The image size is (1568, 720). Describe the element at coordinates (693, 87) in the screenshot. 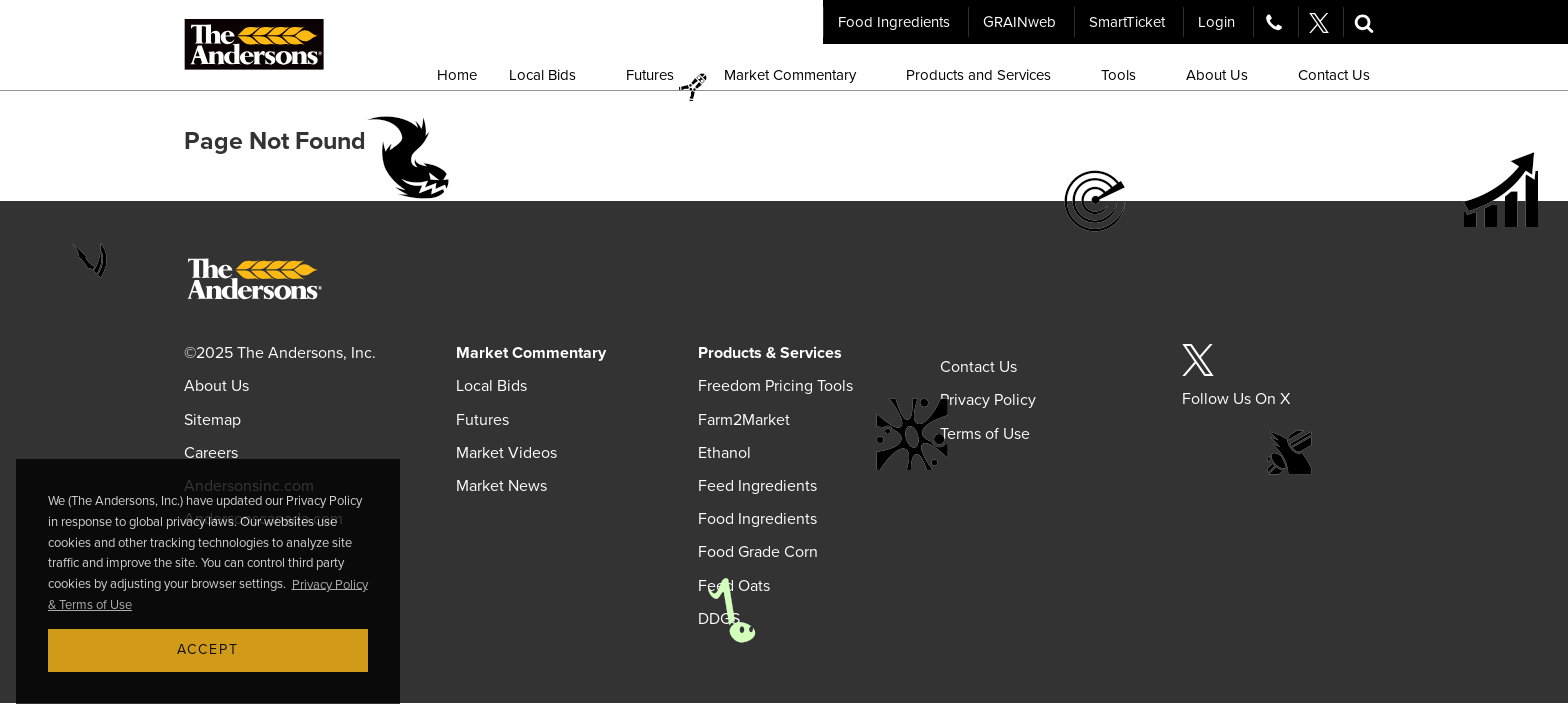

I see `bolt cutter tool item in game inventory` at that location.